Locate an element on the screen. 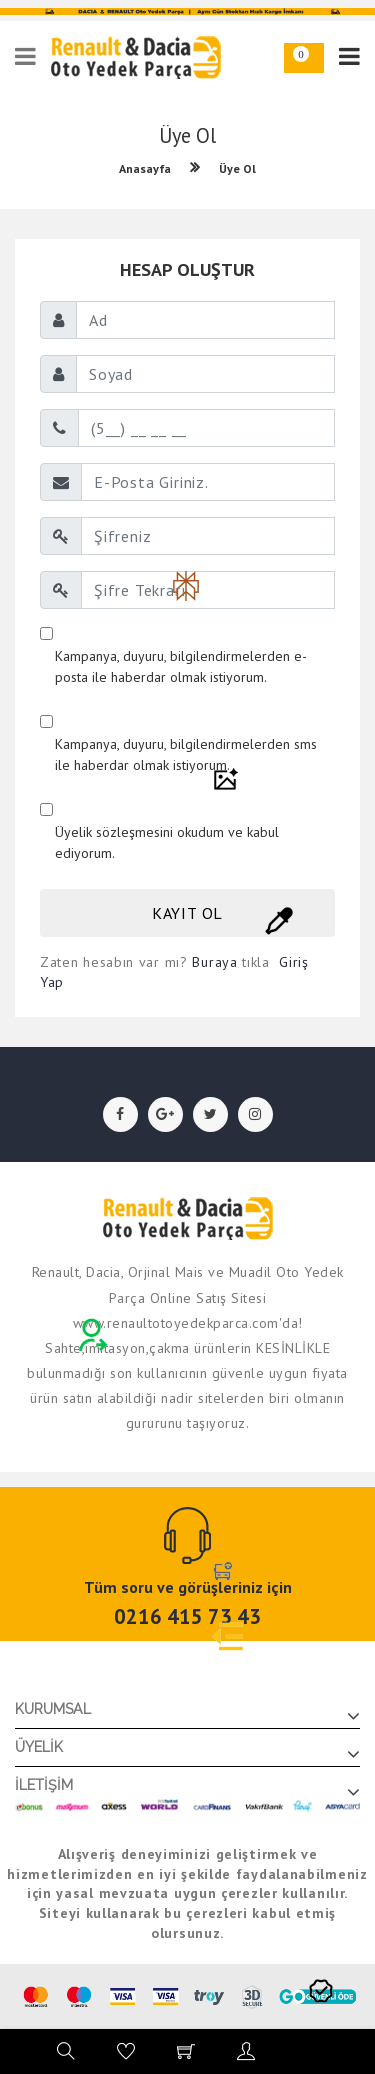  share a user profile with others is located at coordinates (91, 1335).